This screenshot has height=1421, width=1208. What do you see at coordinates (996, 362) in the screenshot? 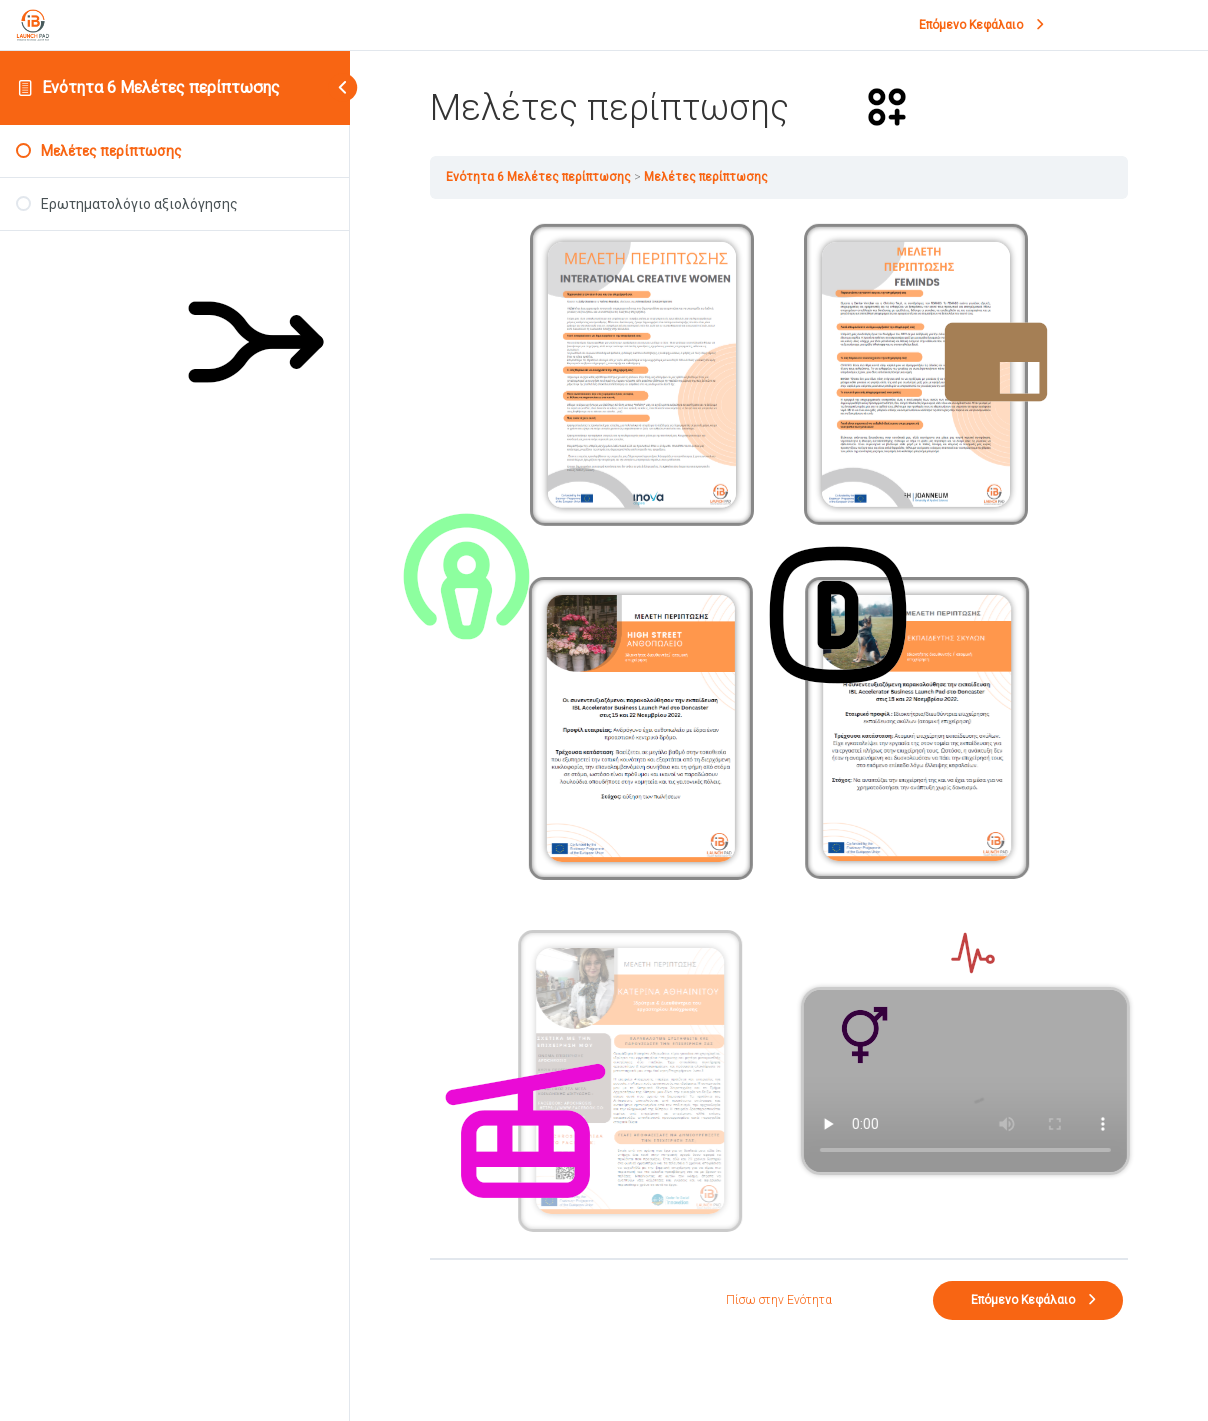
I see `enable picture-in-picture mode` at bounding box center [996, 362].